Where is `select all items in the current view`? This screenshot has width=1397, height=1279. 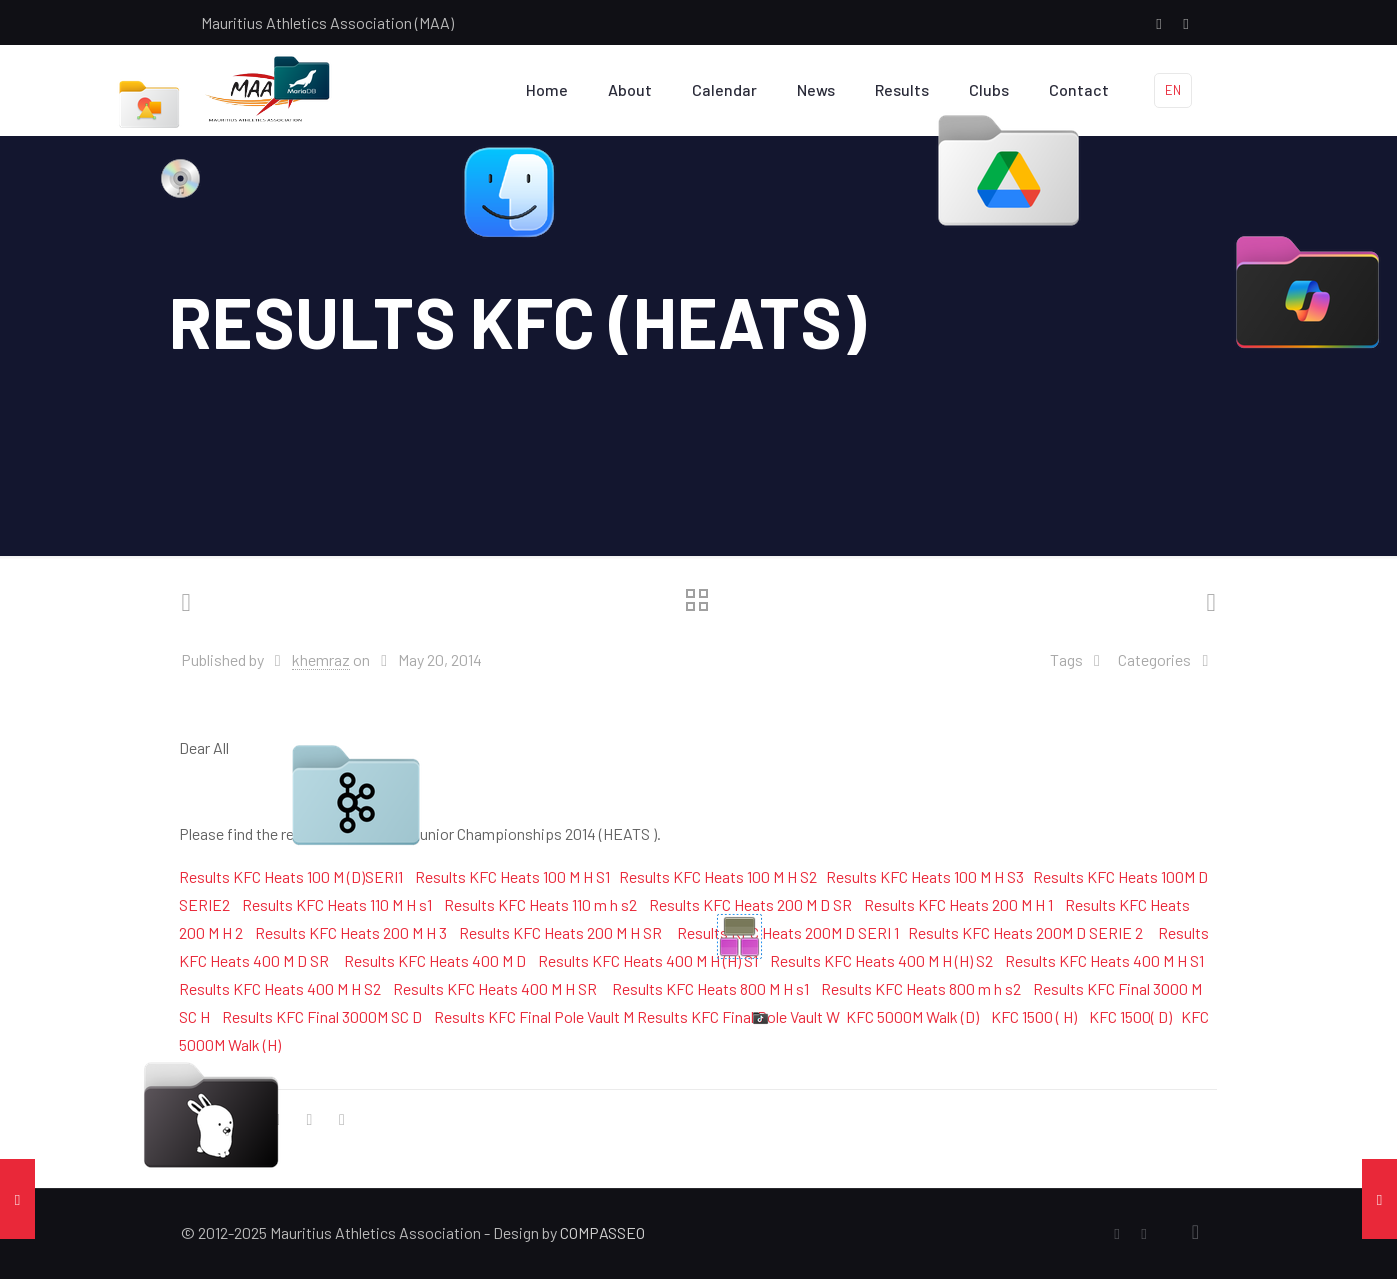 select all items in the current view is located at coordinates (739, 936).